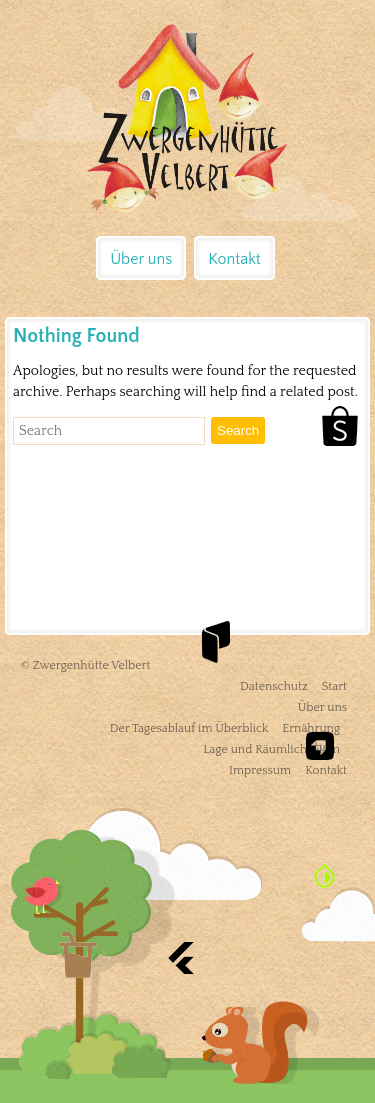 The height and width of the screenshot is (1103, 375). I want to click on open the Shopee shopping app, so click(340, 426).